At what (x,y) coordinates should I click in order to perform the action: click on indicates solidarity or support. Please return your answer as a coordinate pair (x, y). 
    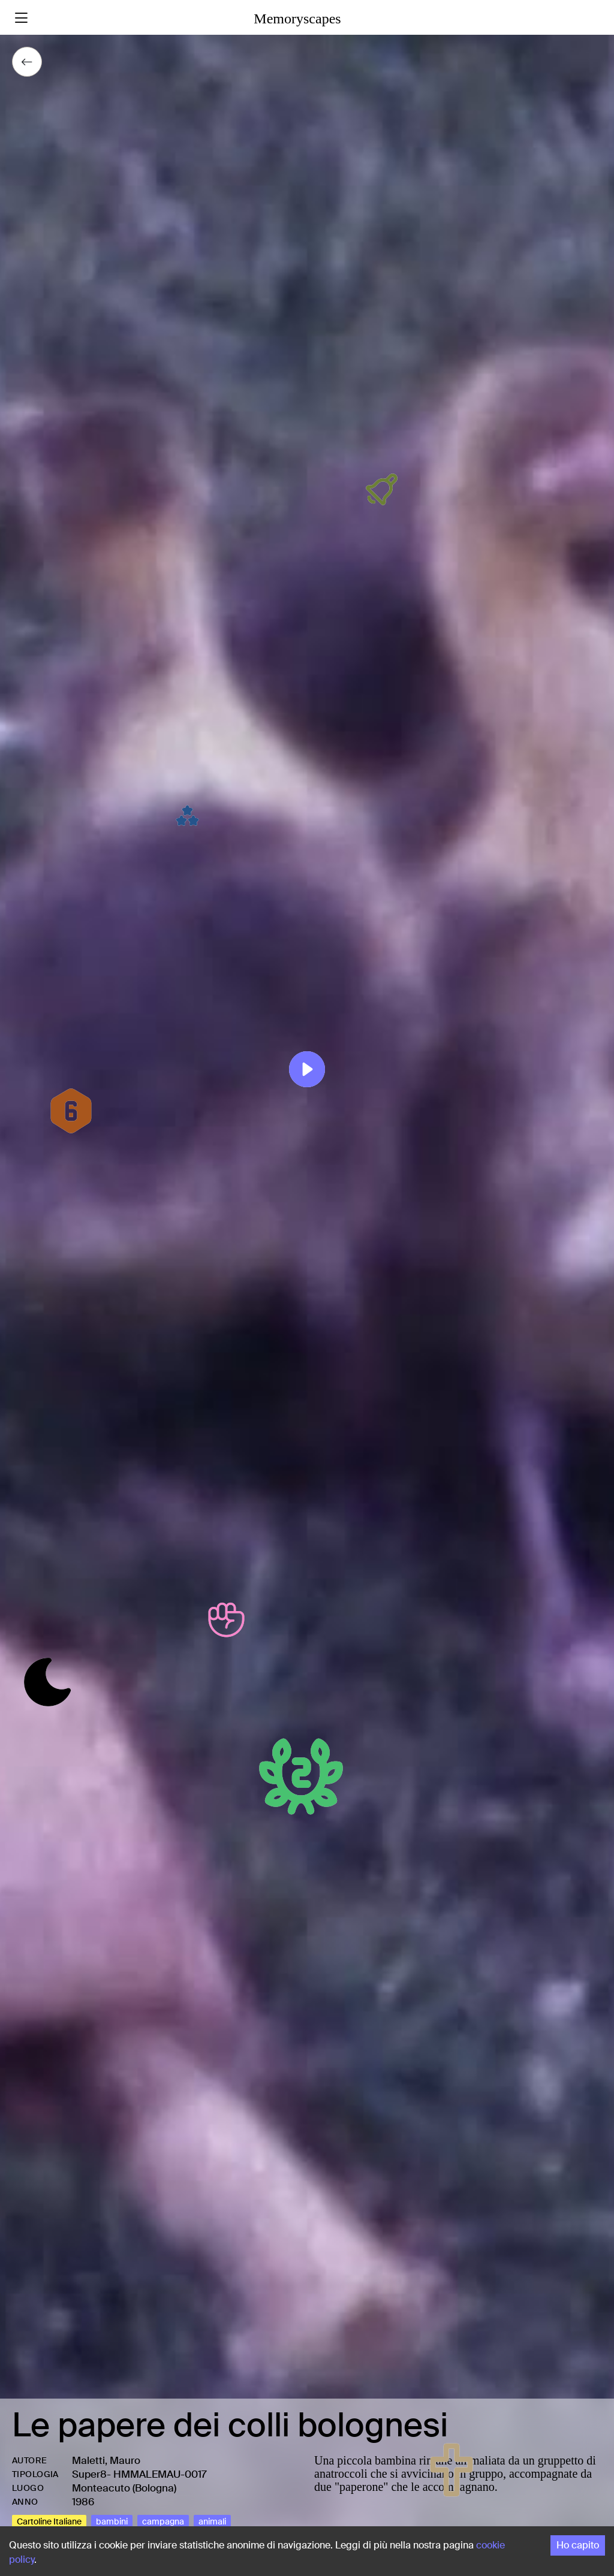
    Looking at the image, I should click on (226, 1619).